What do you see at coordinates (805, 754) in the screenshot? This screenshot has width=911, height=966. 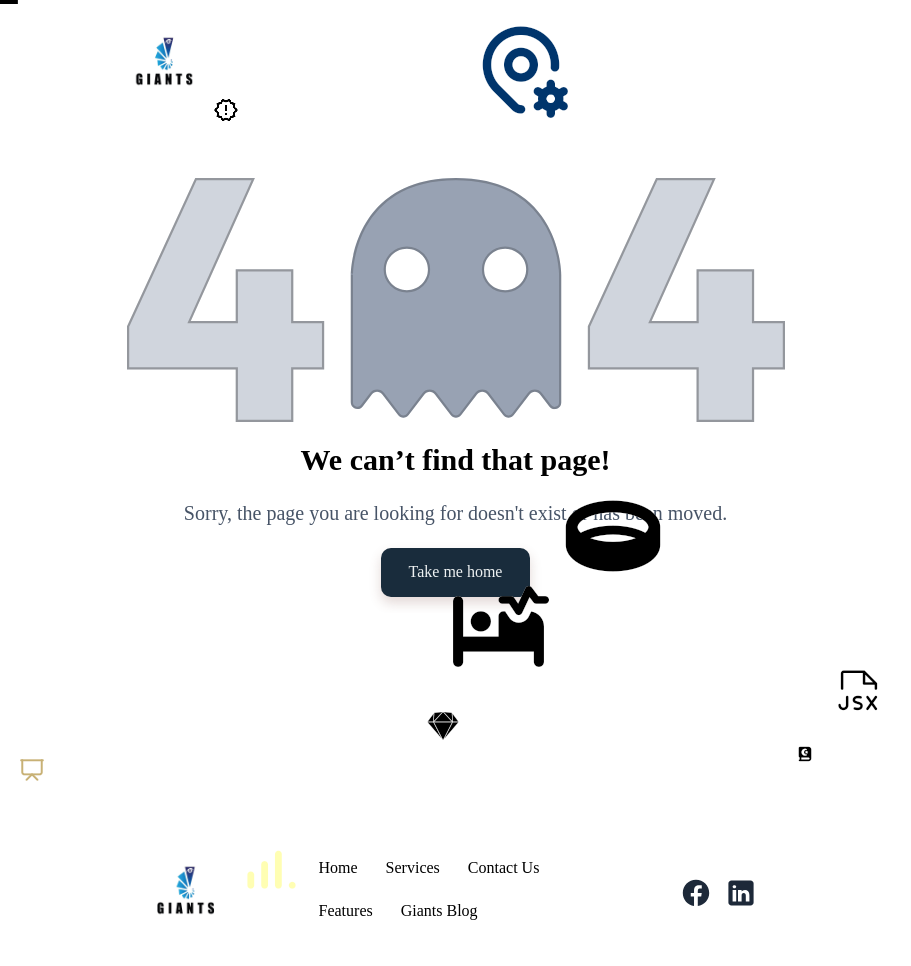 I see `access quran or islamic religious text` at bounding box center [805, 754].